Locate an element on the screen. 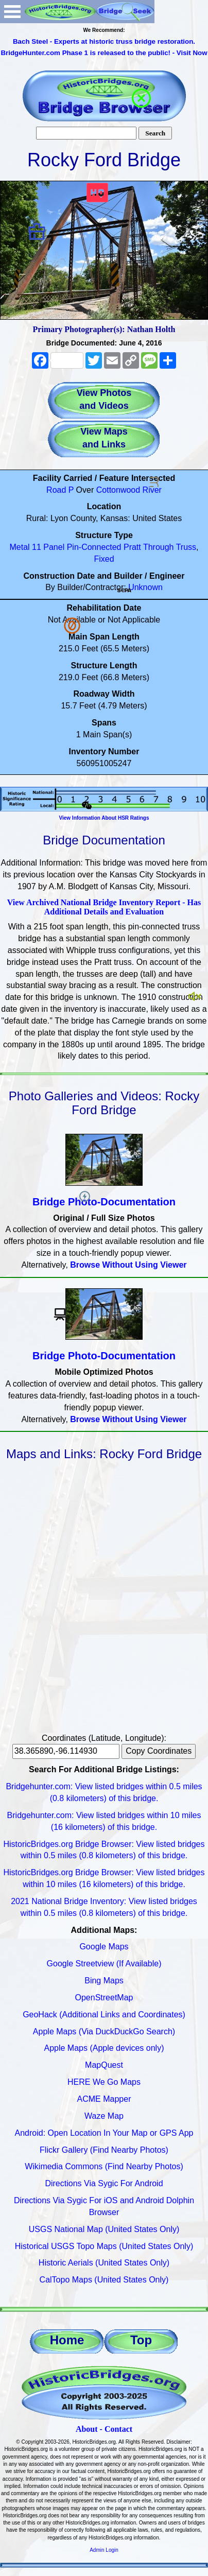 This screenshot has width=208, height=2576. access brush or painting tools is located at coordinates (37, 231).